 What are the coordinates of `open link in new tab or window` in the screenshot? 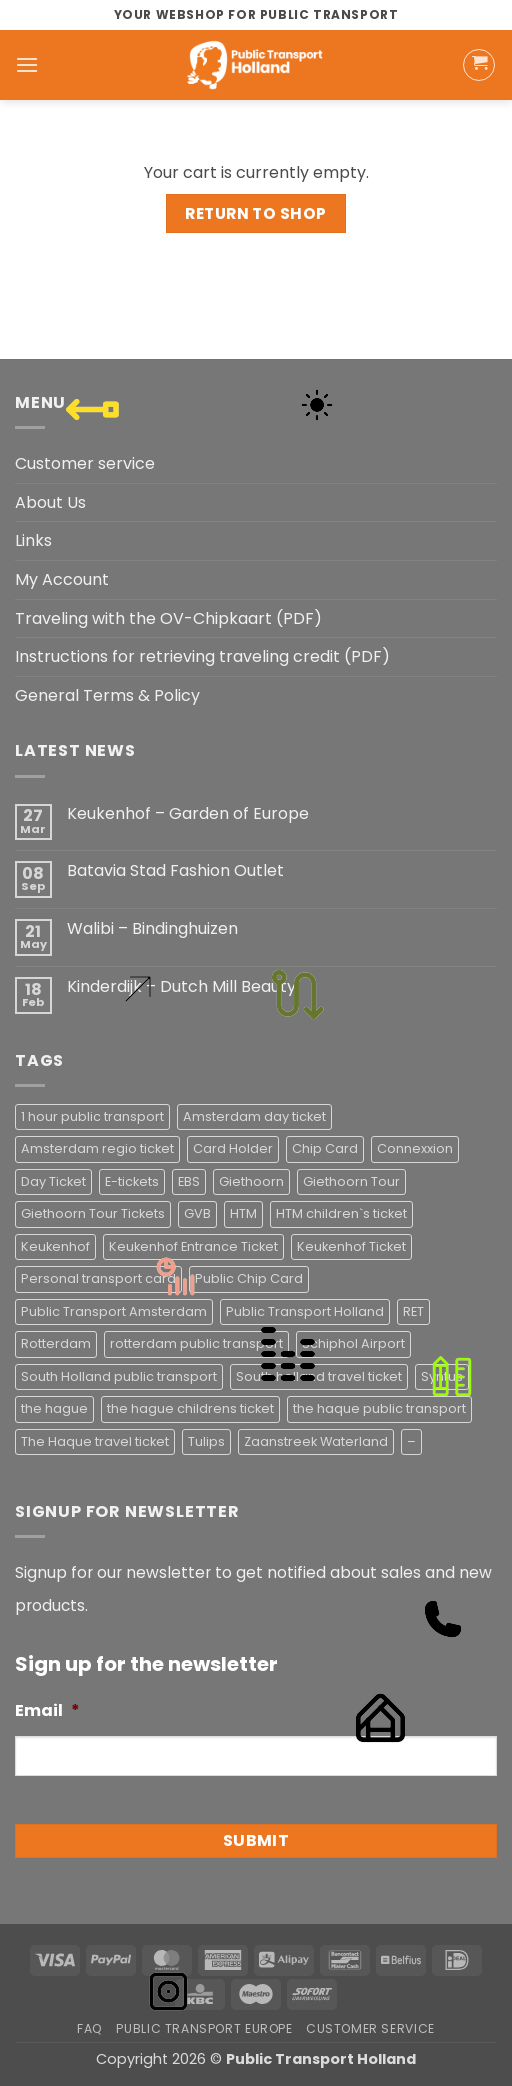 It's located at (138, 989).